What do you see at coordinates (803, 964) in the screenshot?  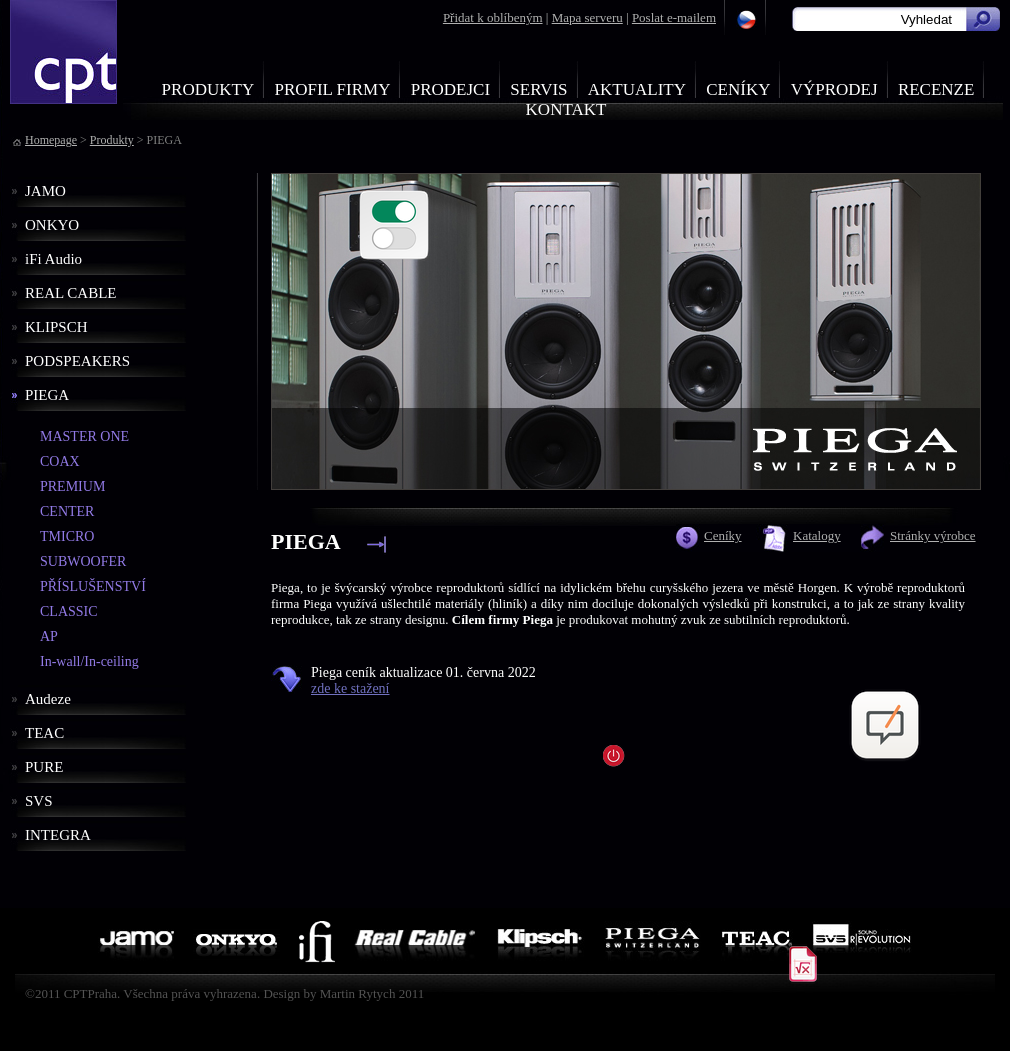 I see `libreoffice math formula template file` at bounding box center [803, 964].